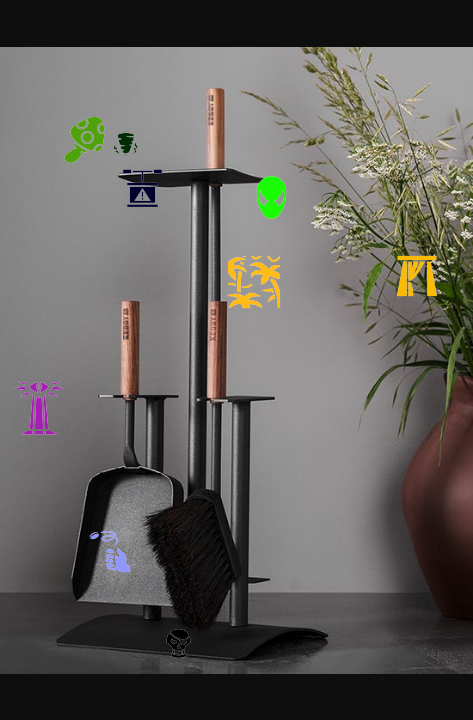 The height and width of the screenshot is (720, 473). I want to click on access pirate or nautical themed game content, so click(178, 643).